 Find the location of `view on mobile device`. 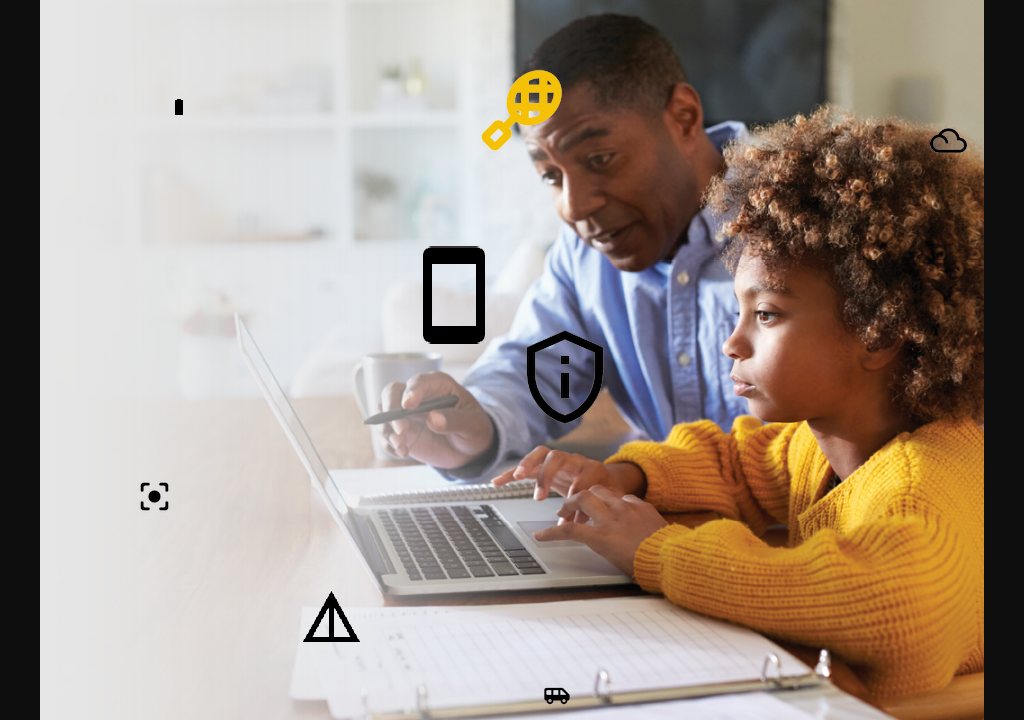

view on mobile device is located at coordinates (454, 295).